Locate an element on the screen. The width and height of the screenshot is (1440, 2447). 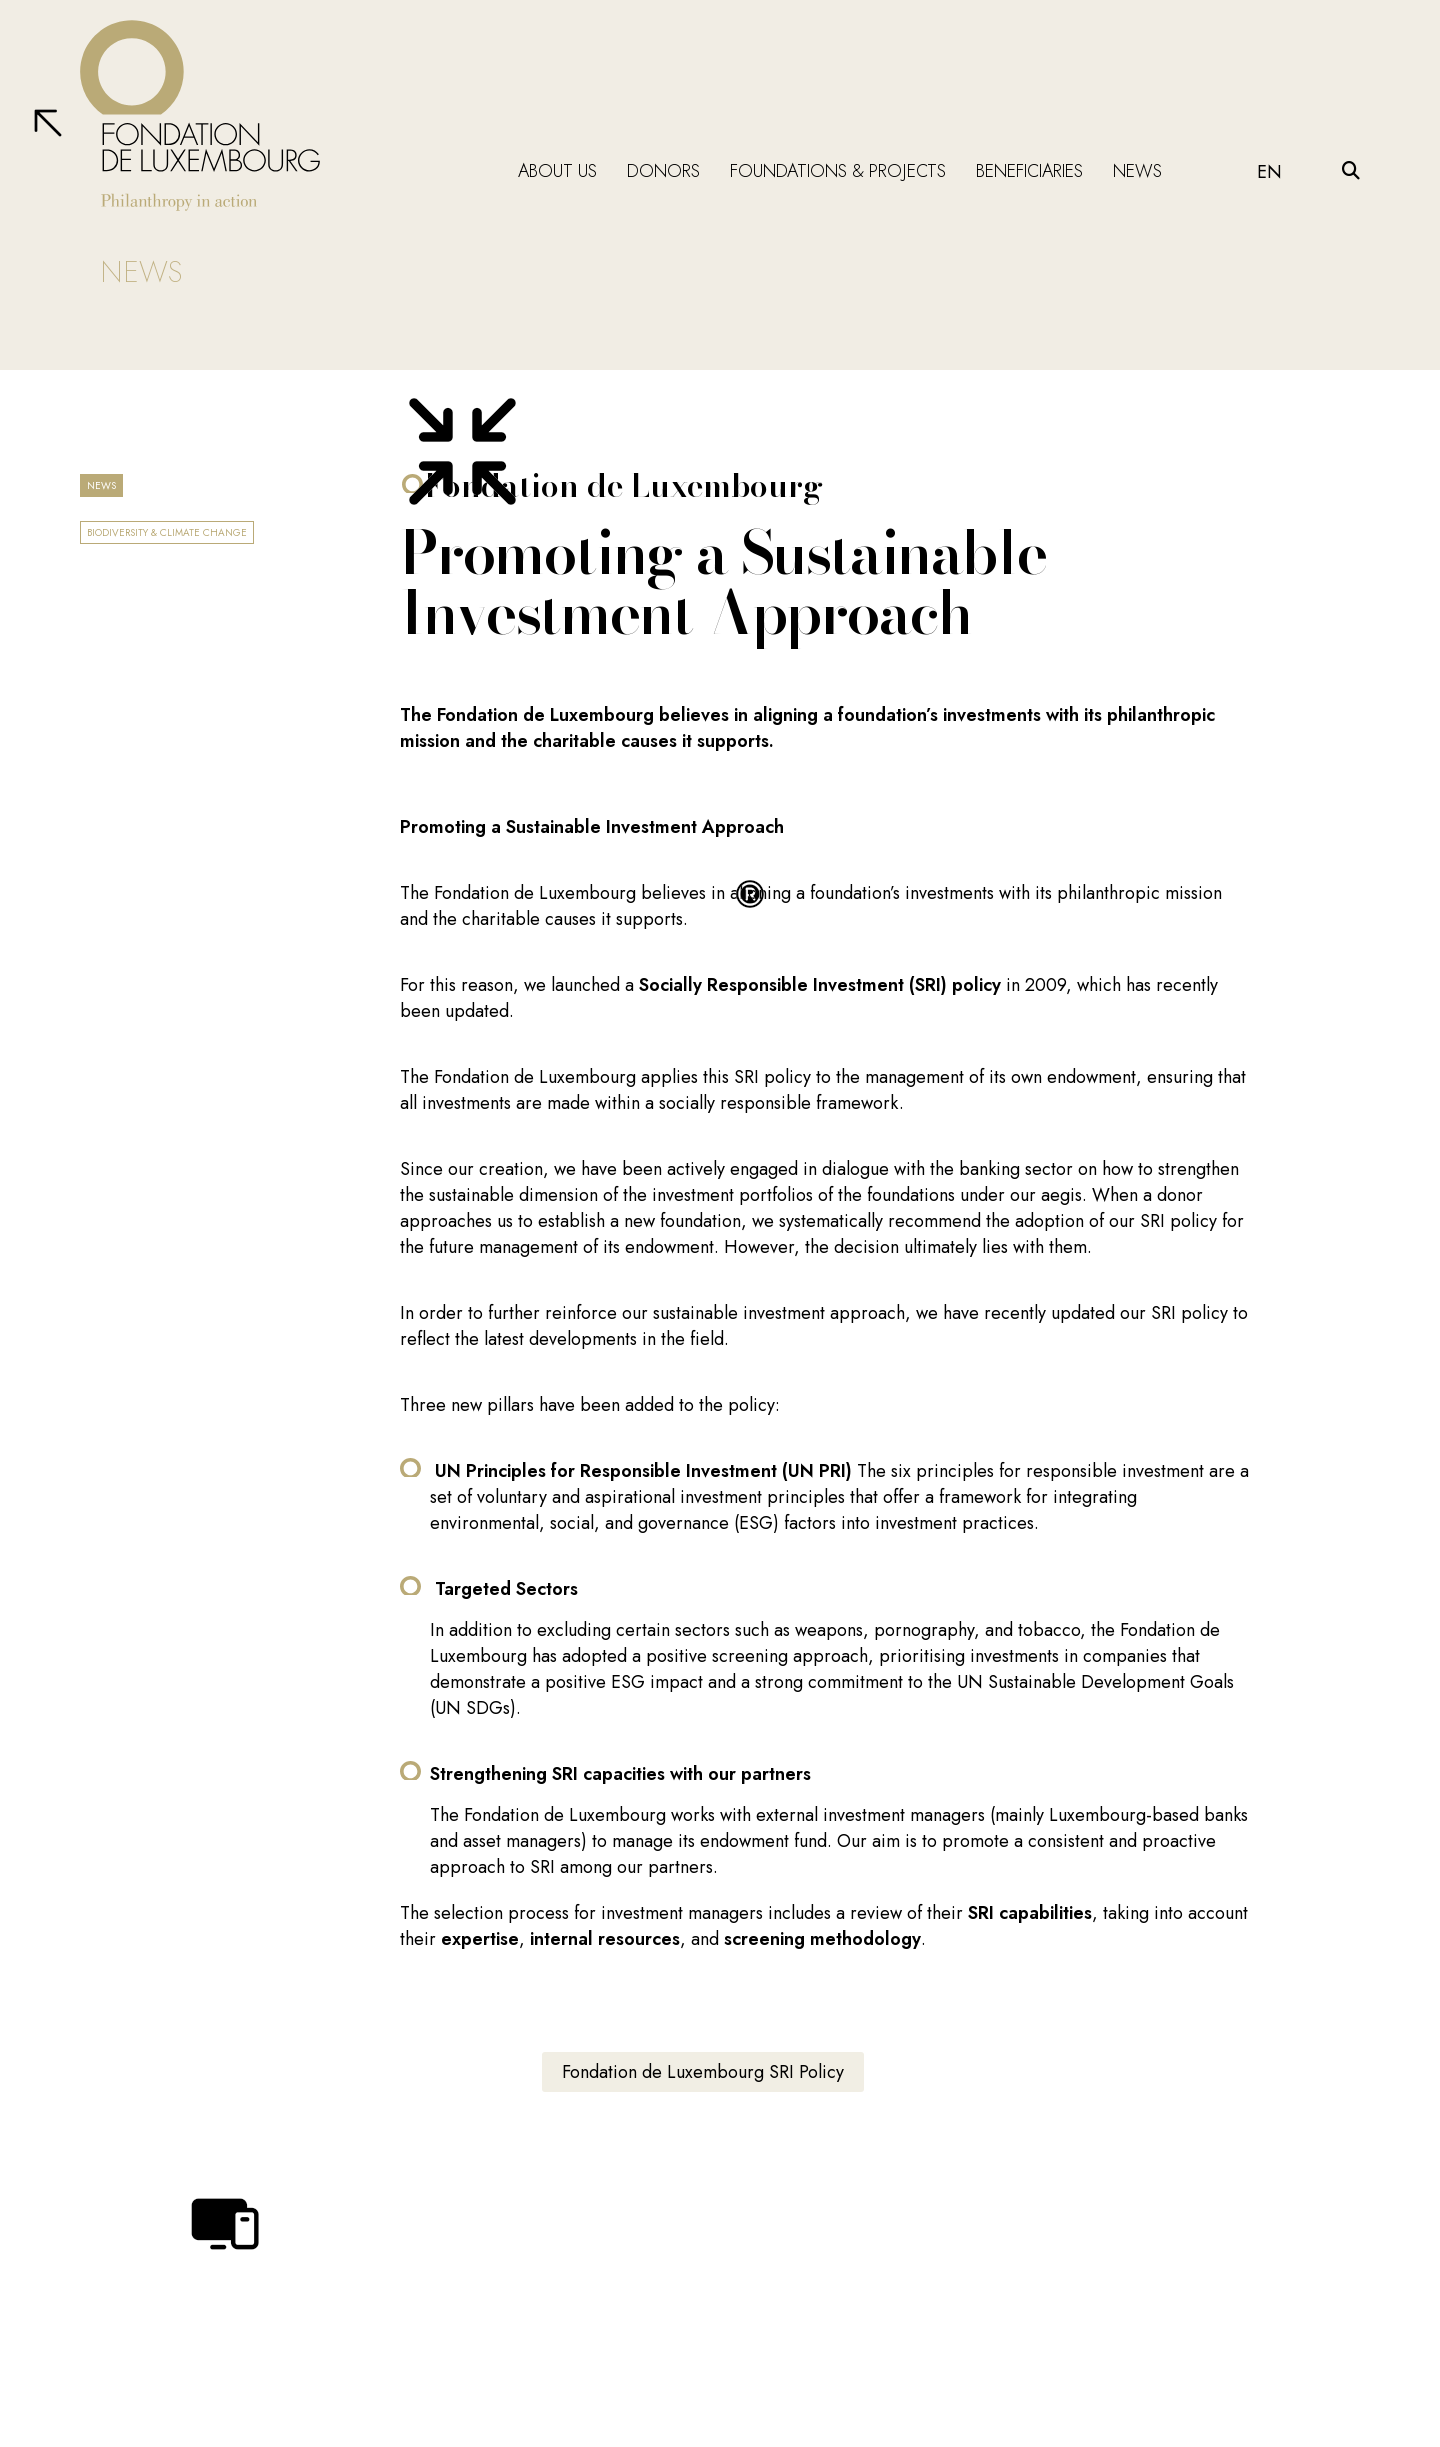
indicates registered trademark status is located at coordinates (750, 894).